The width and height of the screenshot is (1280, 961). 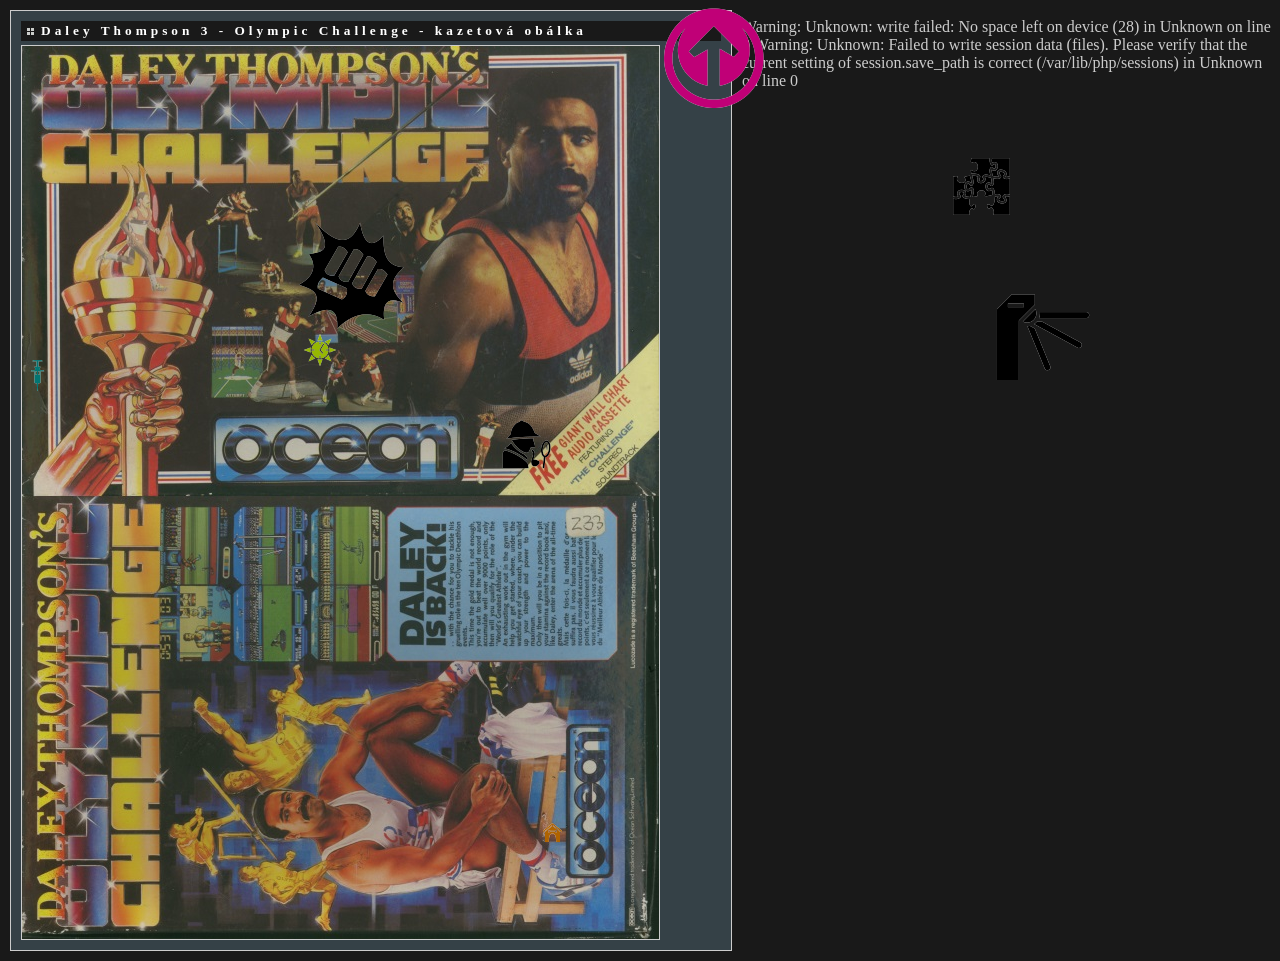 I want to click on view or set sun-based time settings, so click(x=320, y=350).